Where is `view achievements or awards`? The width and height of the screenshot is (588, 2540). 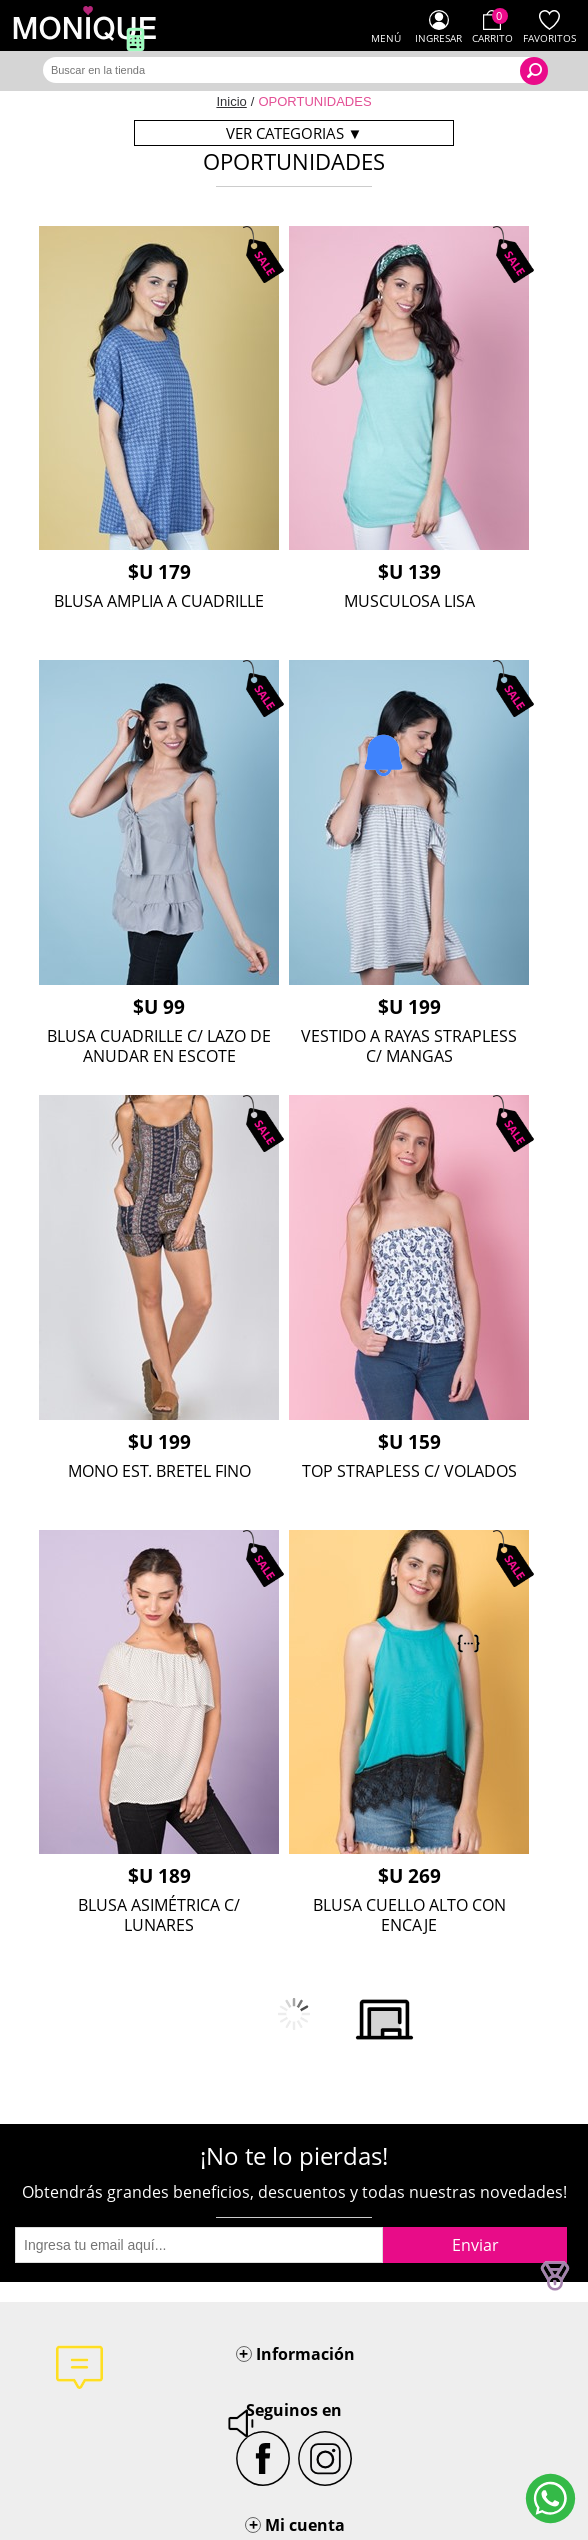 view achievements or awards is located at coordinates (555, 2276).